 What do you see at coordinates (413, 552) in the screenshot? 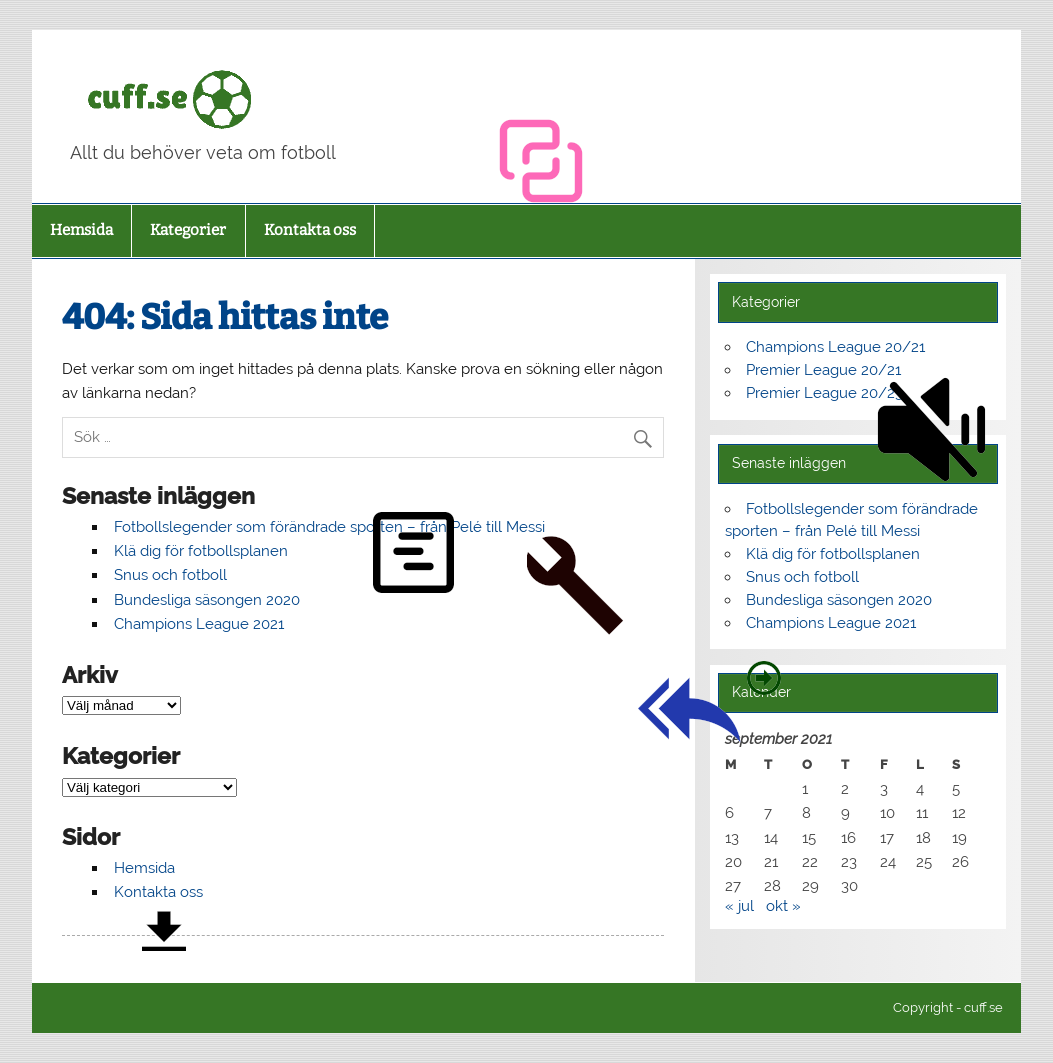
I see `view project roadmap` at bounding box center [413, 552].